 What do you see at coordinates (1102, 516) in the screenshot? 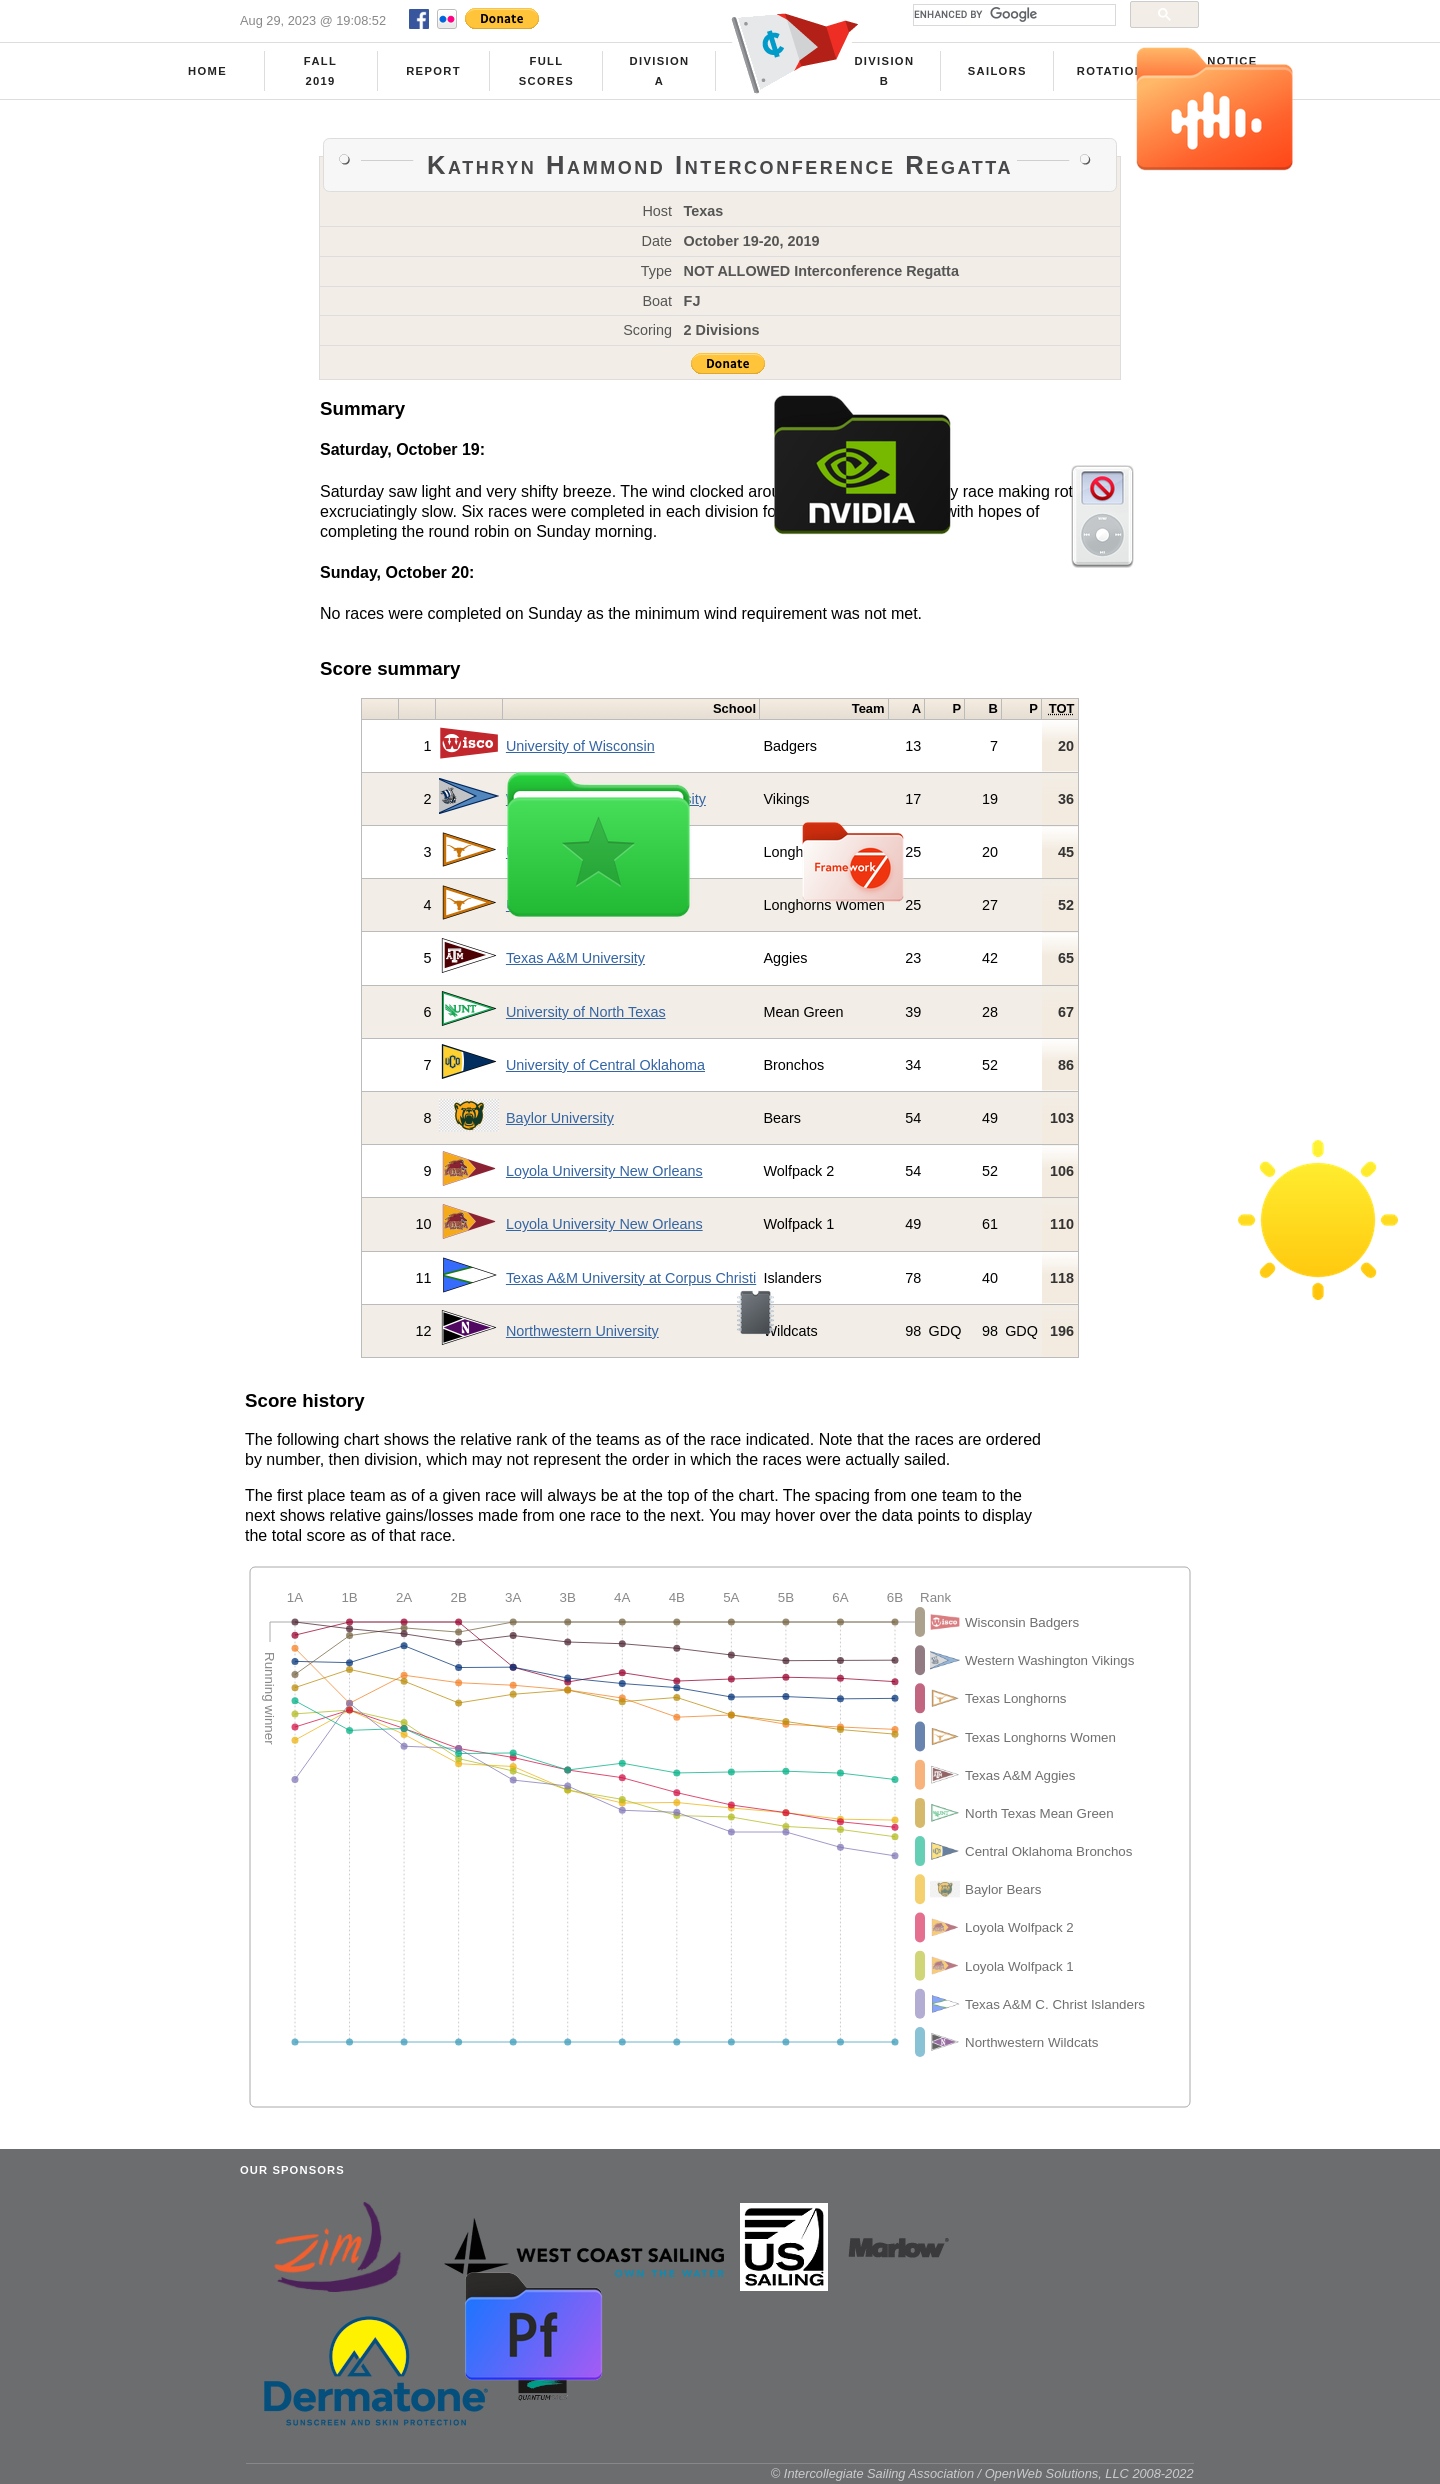
I see `iPod device not connected or unavailable` at bounding box center [1102, 516].